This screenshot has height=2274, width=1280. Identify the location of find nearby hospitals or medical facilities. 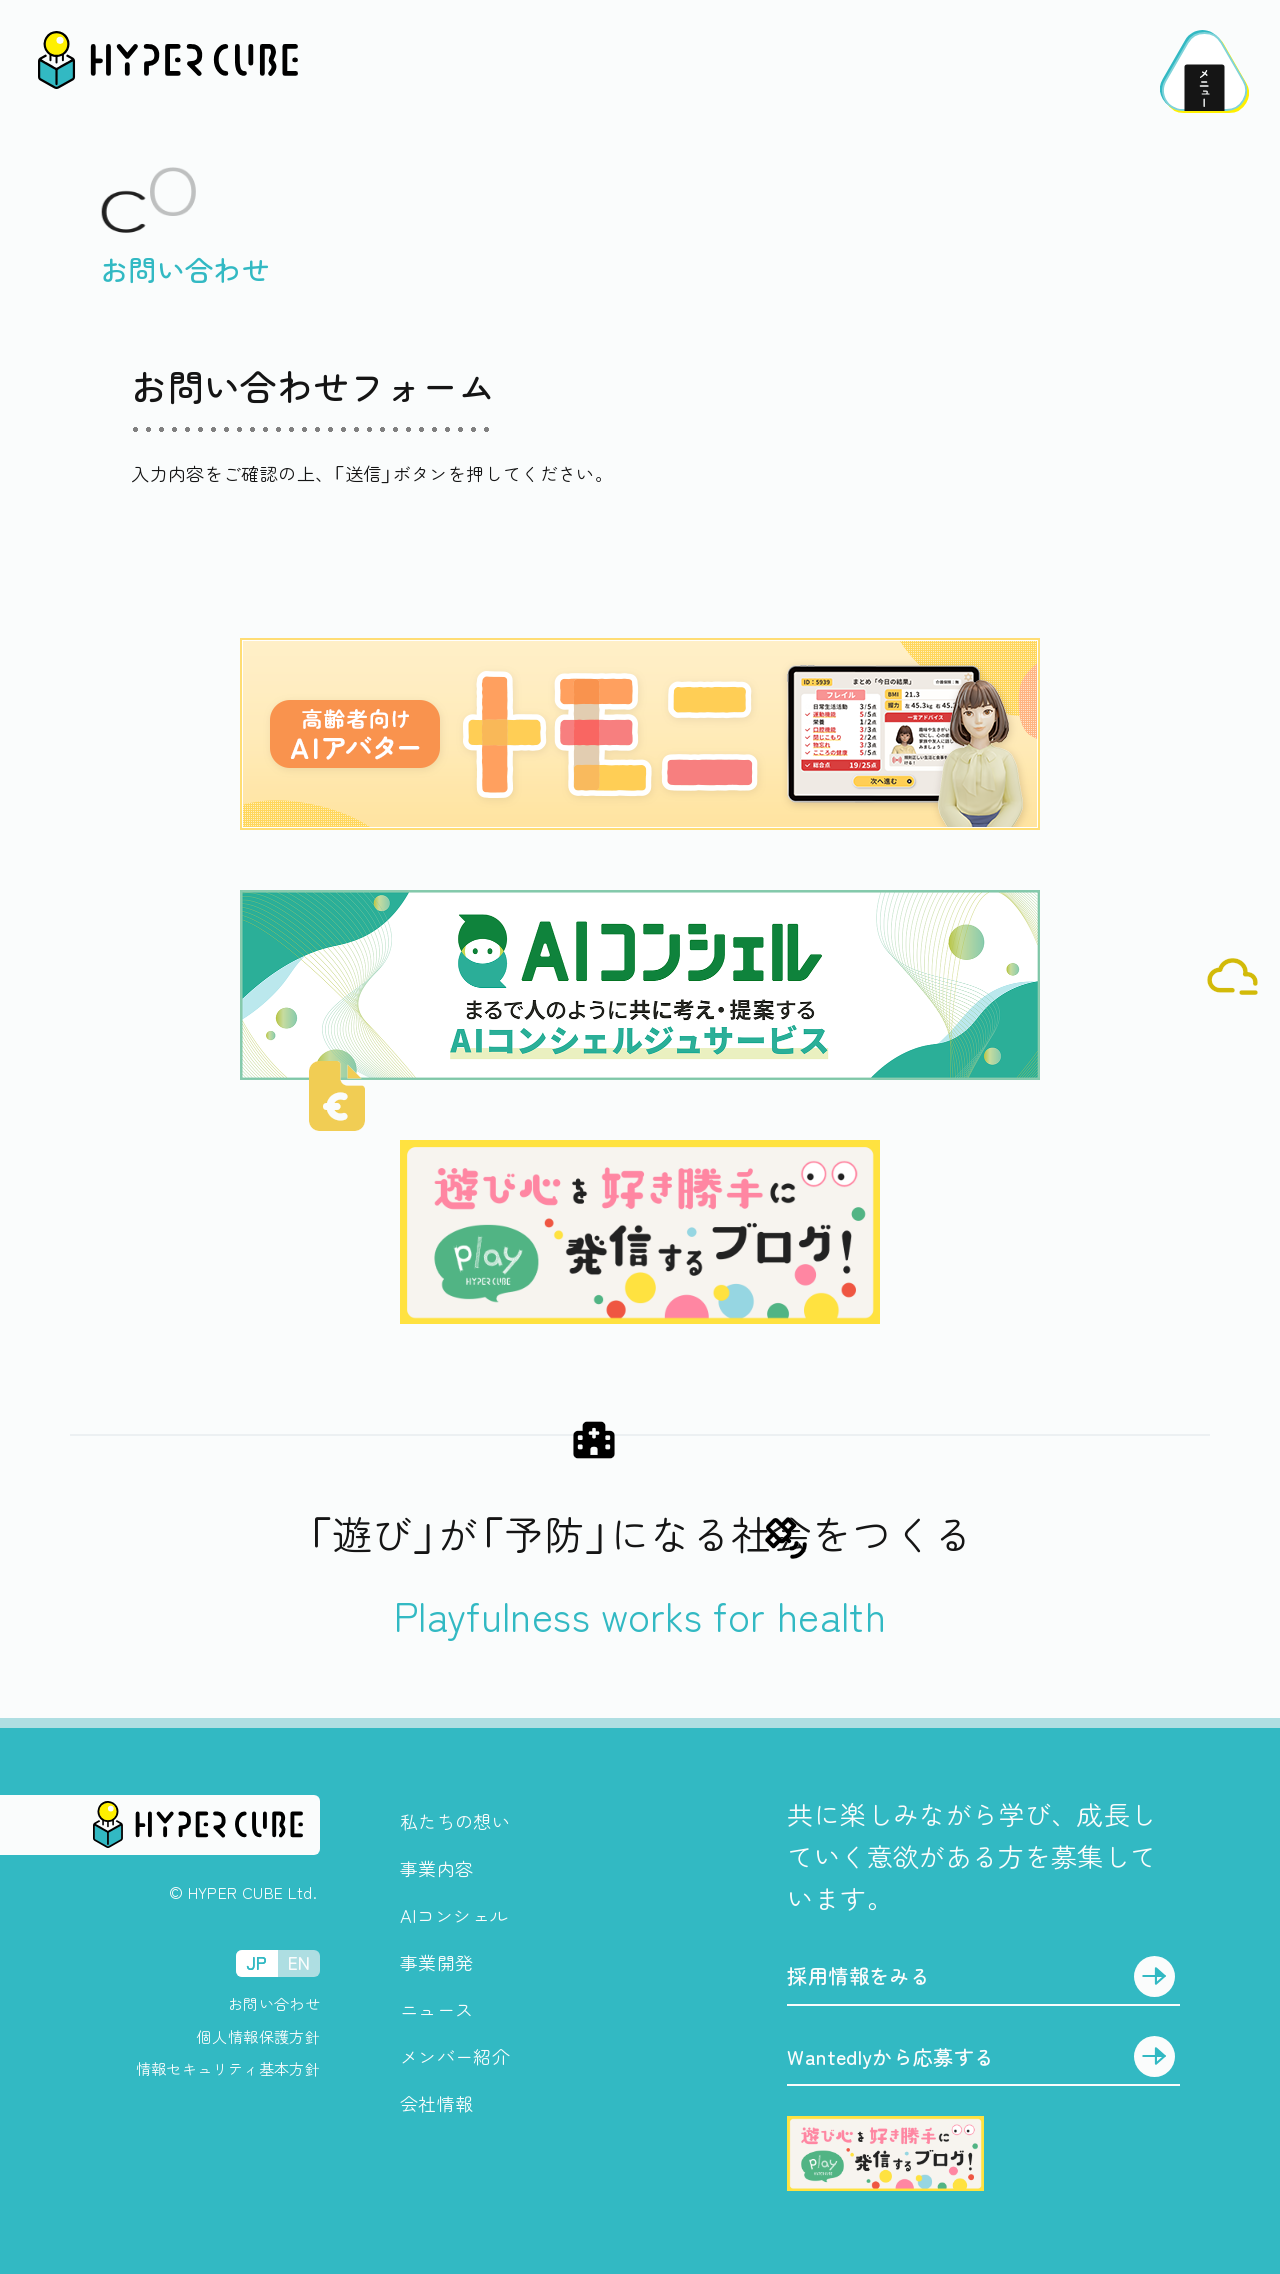
(594, 1440).